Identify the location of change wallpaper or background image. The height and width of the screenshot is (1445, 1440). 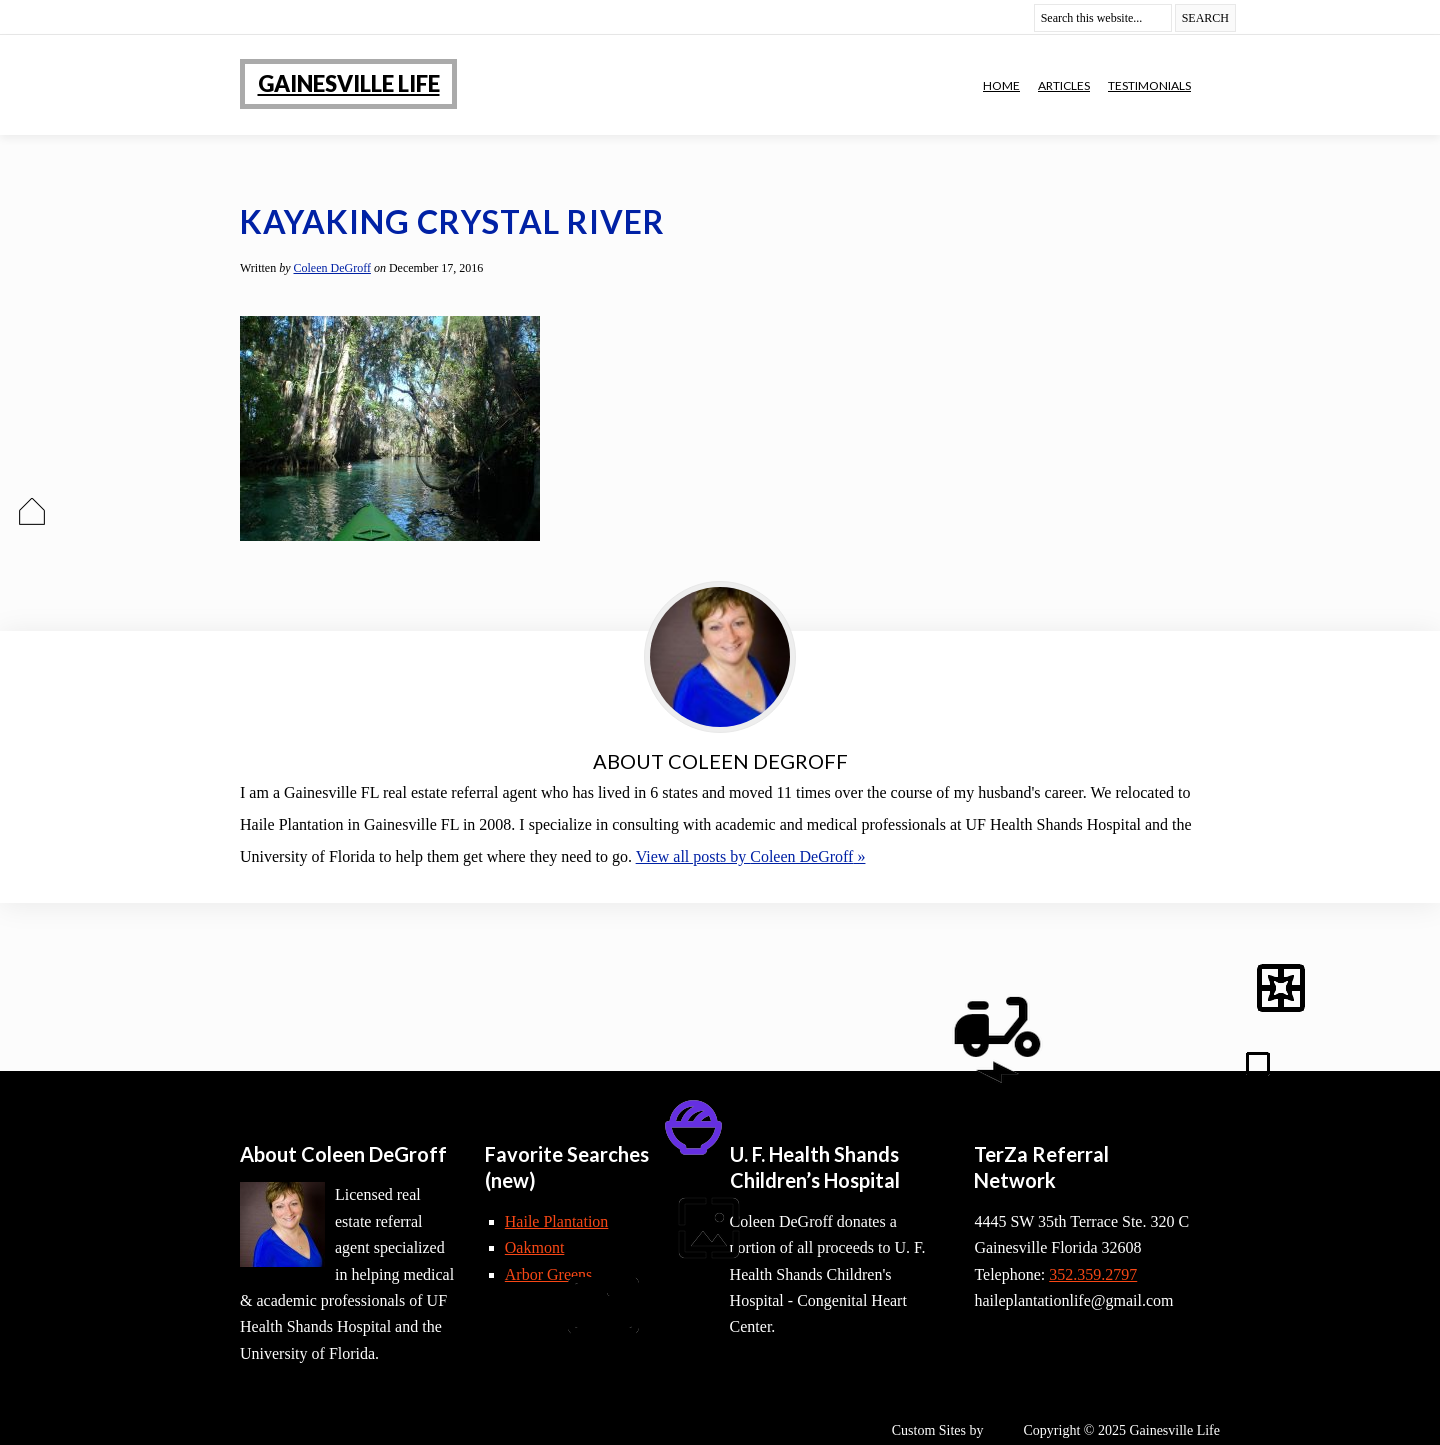
(709, 1228).